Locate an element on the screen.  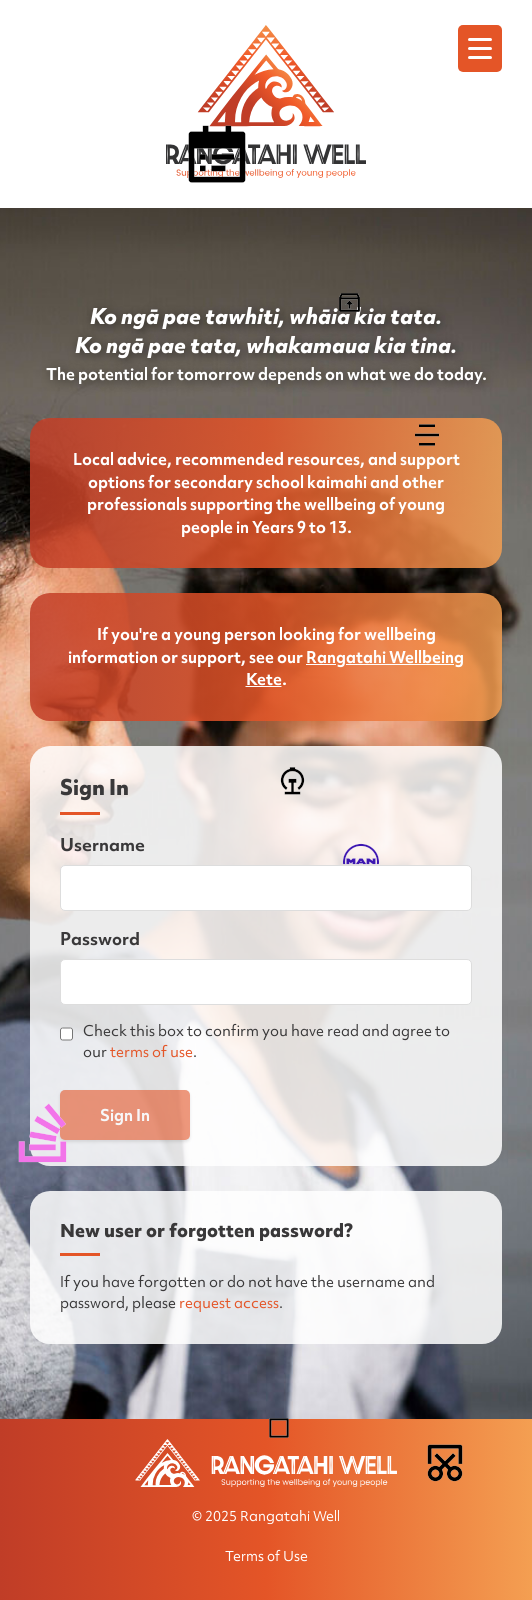
china railway logo is located at coordinates (292, 781).